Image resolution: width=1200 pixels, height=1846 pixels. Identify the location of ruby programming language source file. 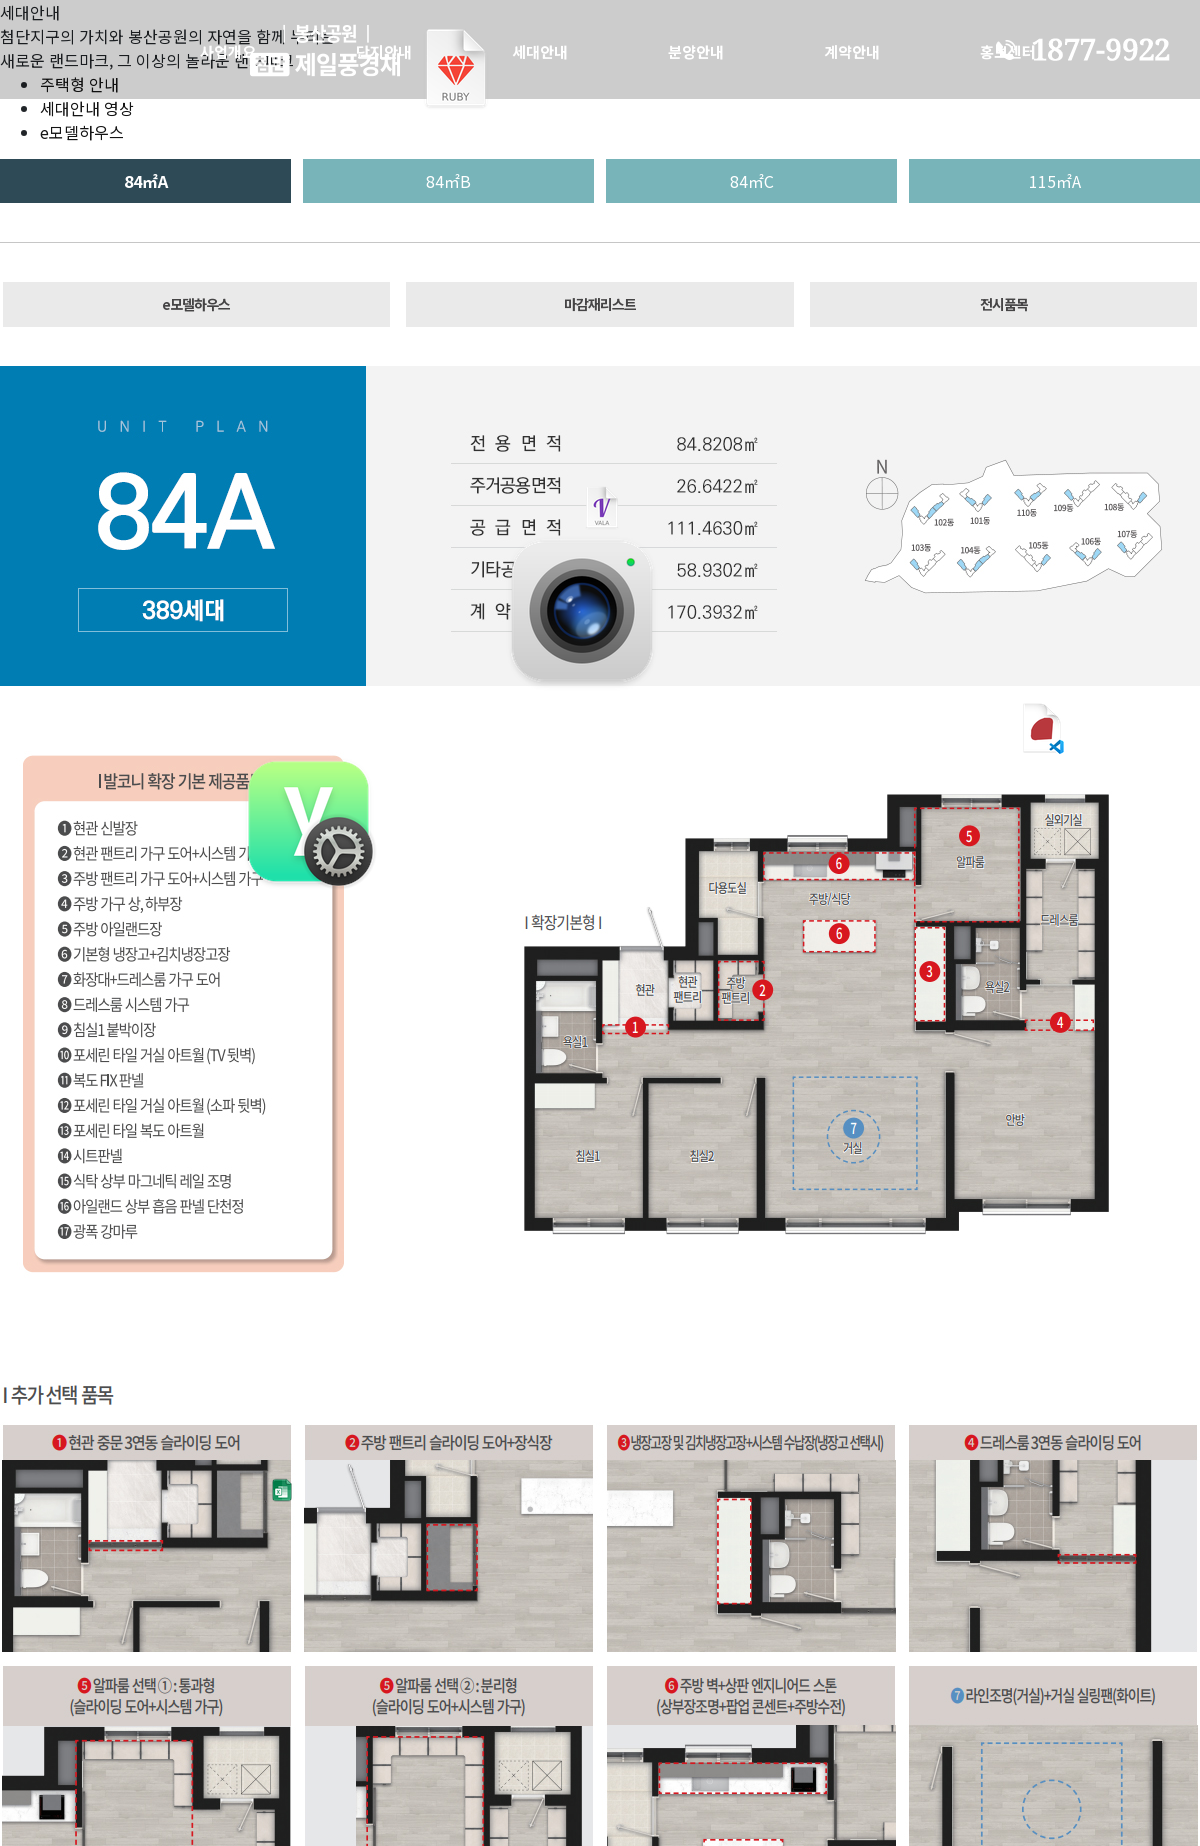
(456, 69).